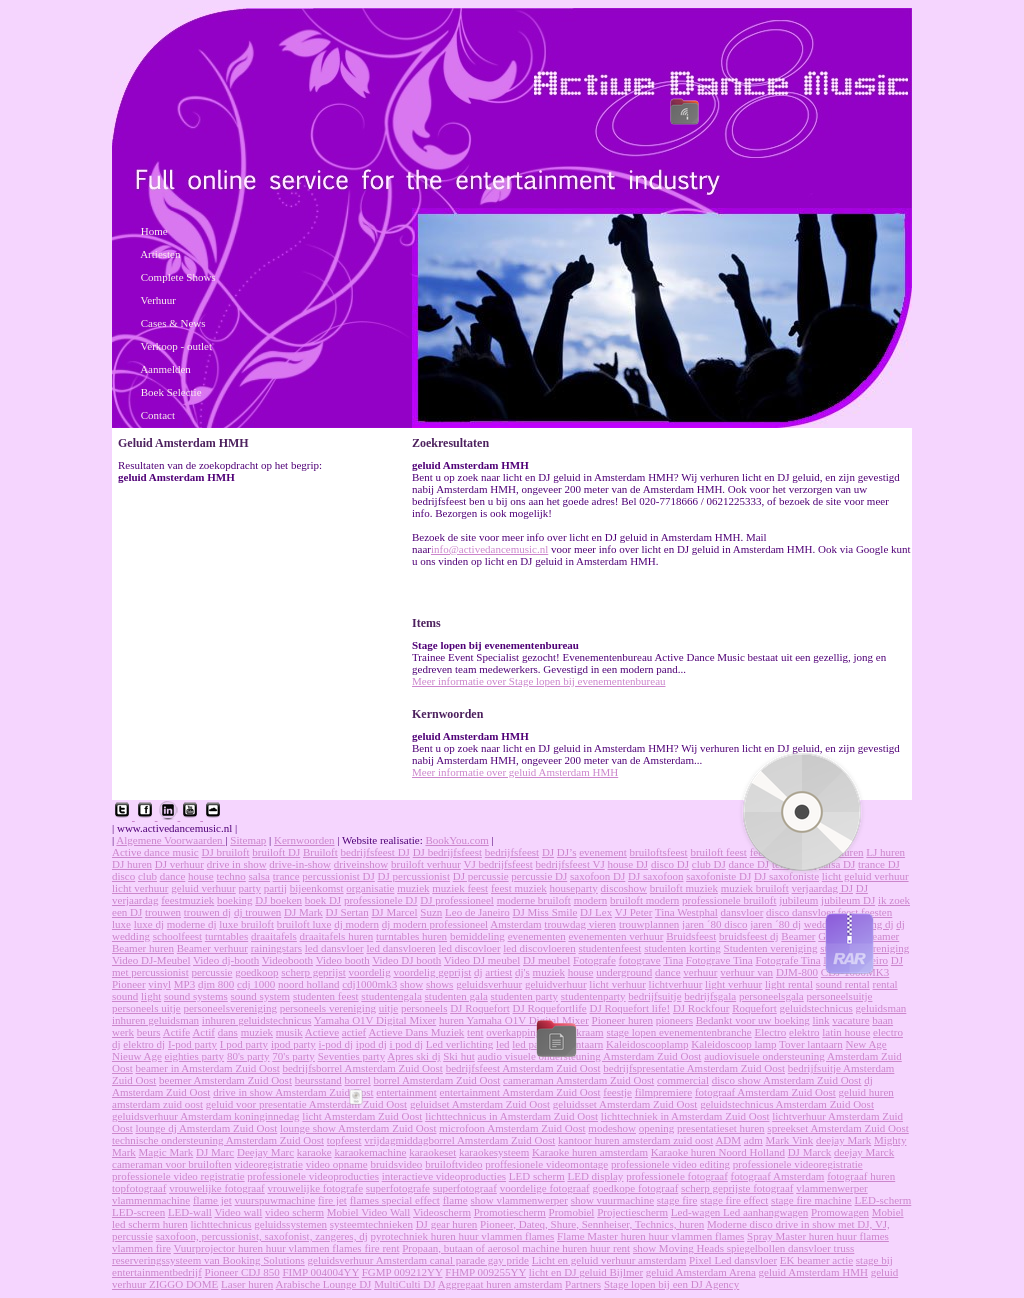  Describe the element at coordinates (684, 111) in the screenshot. I see `open insync cloud sync folder` at that location.